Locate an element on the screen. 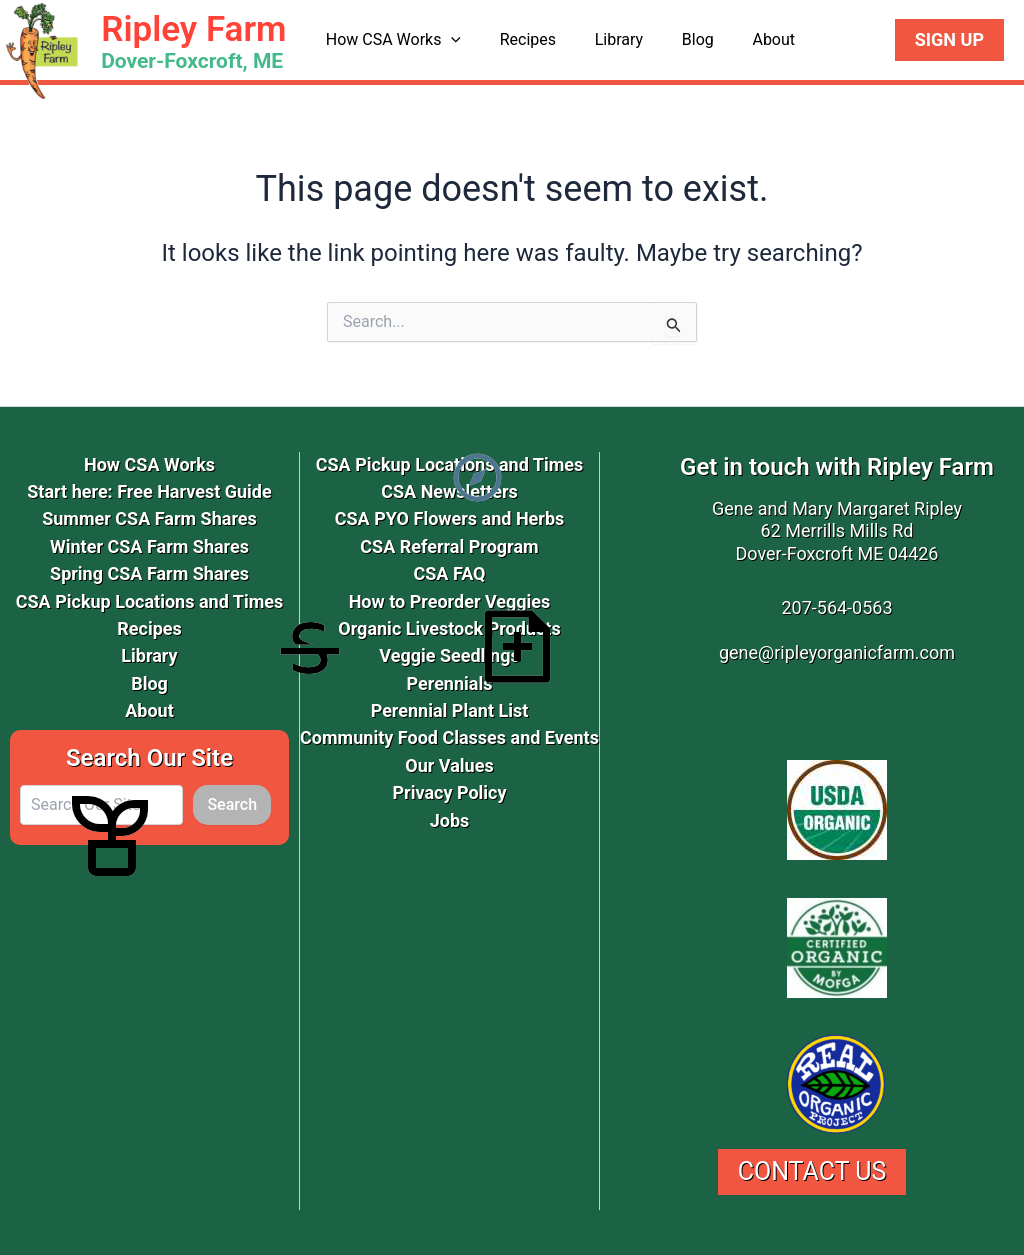 Image resolution: width=1024 pixels, height=1255 pixels. apply strikethrough formatting to selected text is located at coordinates (310, 648).